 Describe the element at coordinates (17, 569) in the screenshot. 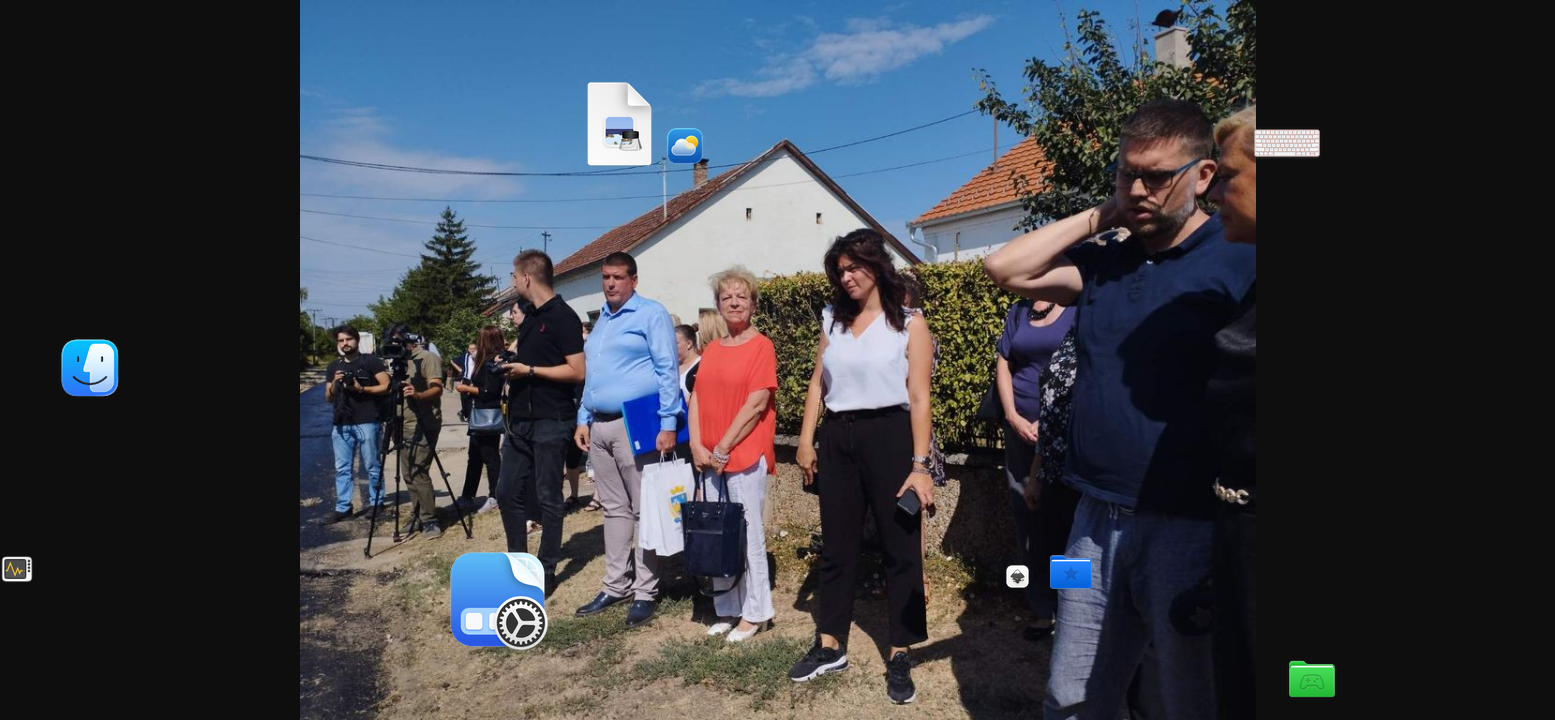

I see `open htop system monitor application` at that location.